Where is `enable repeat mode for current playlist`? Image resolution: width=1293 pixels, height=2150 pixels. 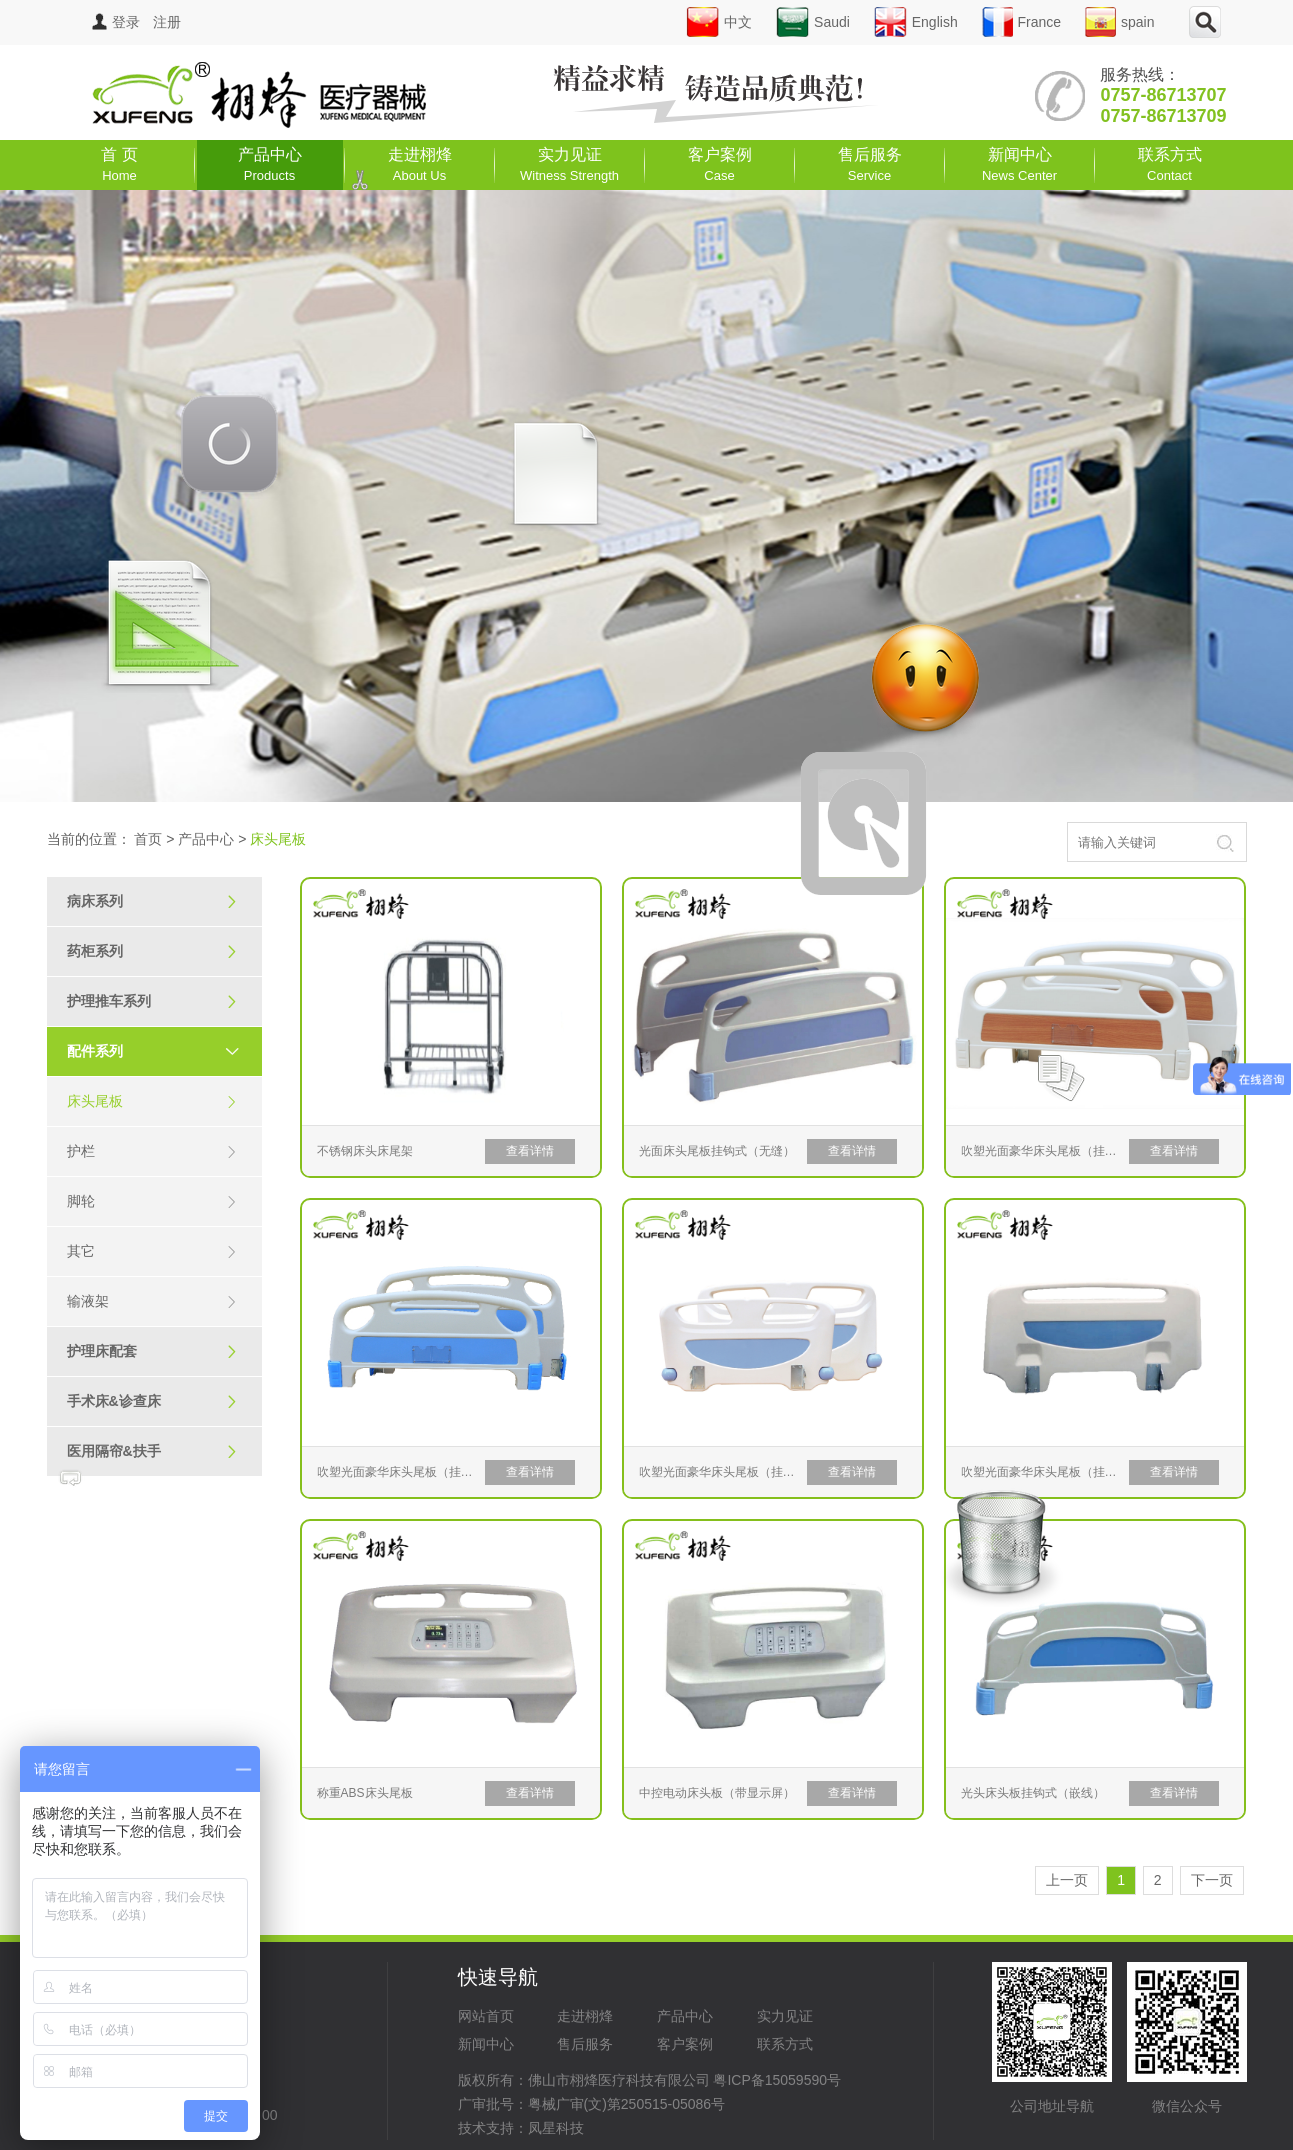 enable repeat mode for current playlist is located at coordinates (70, 1477).